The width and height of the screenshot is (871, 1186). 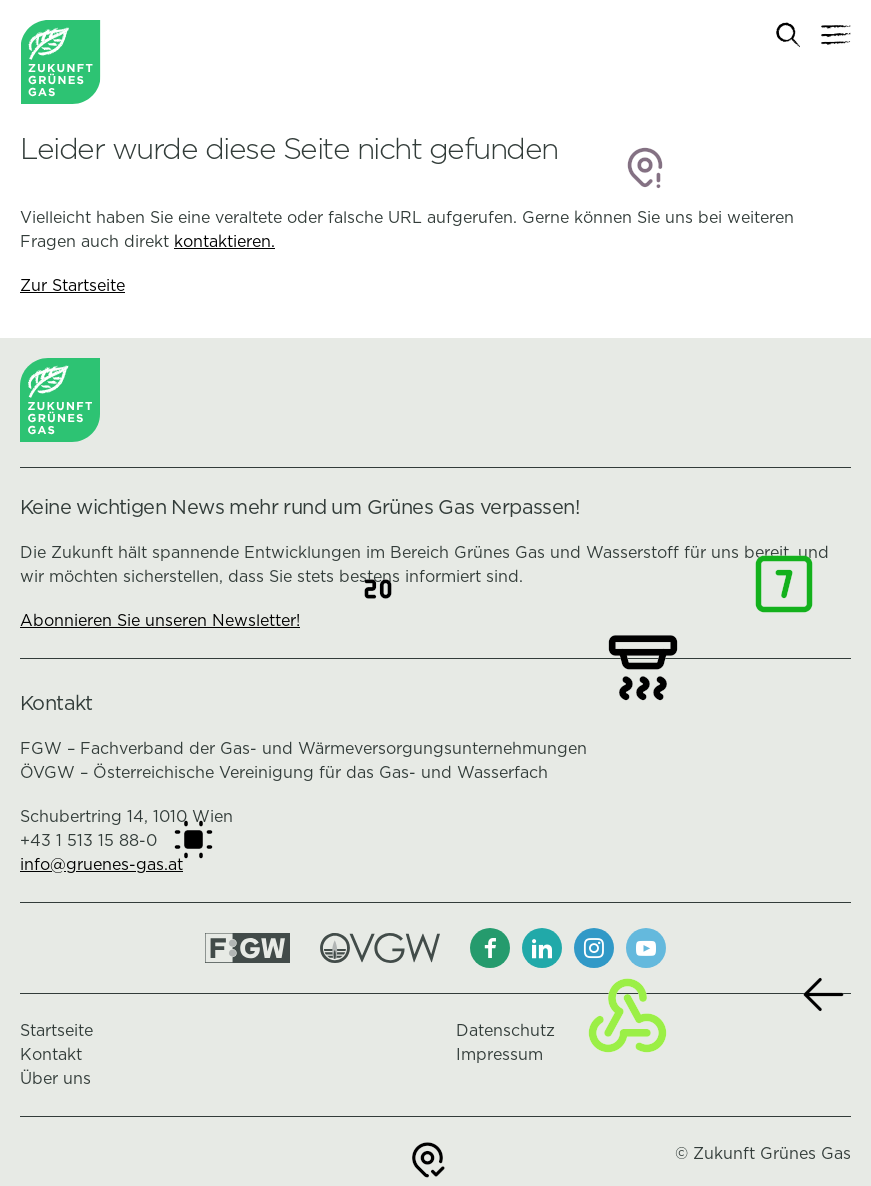 What do you see at coordinates (784, 584) in the screenshot?
I see `select or navigate to item number 7` at bounding box center [784, 584].